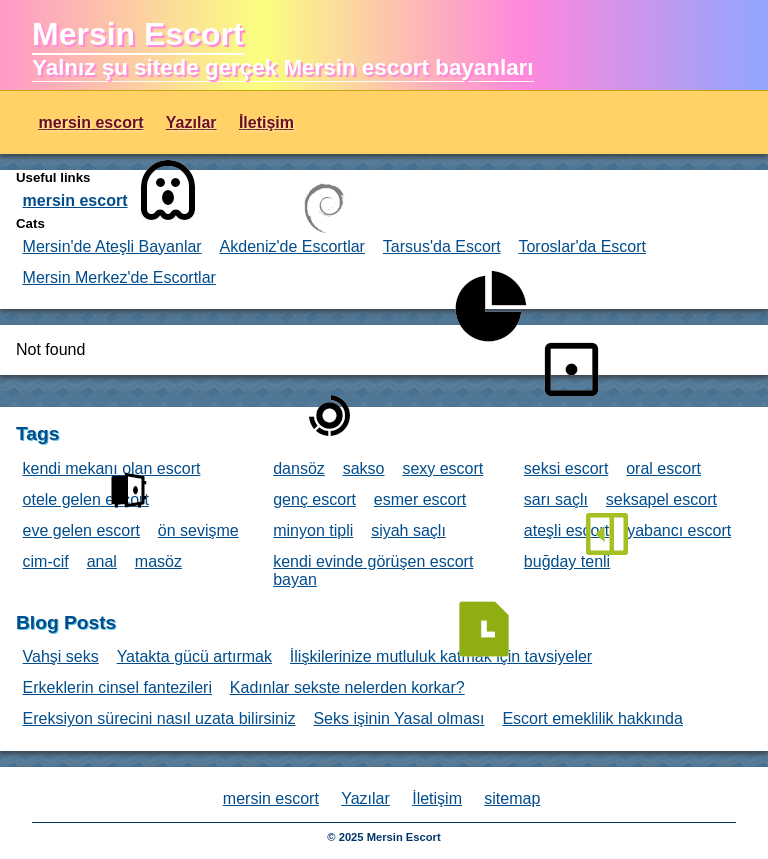 The height and width of the screenshot is (859, 768). I want to click on collapse the sidebar panel, so click(607, 534).